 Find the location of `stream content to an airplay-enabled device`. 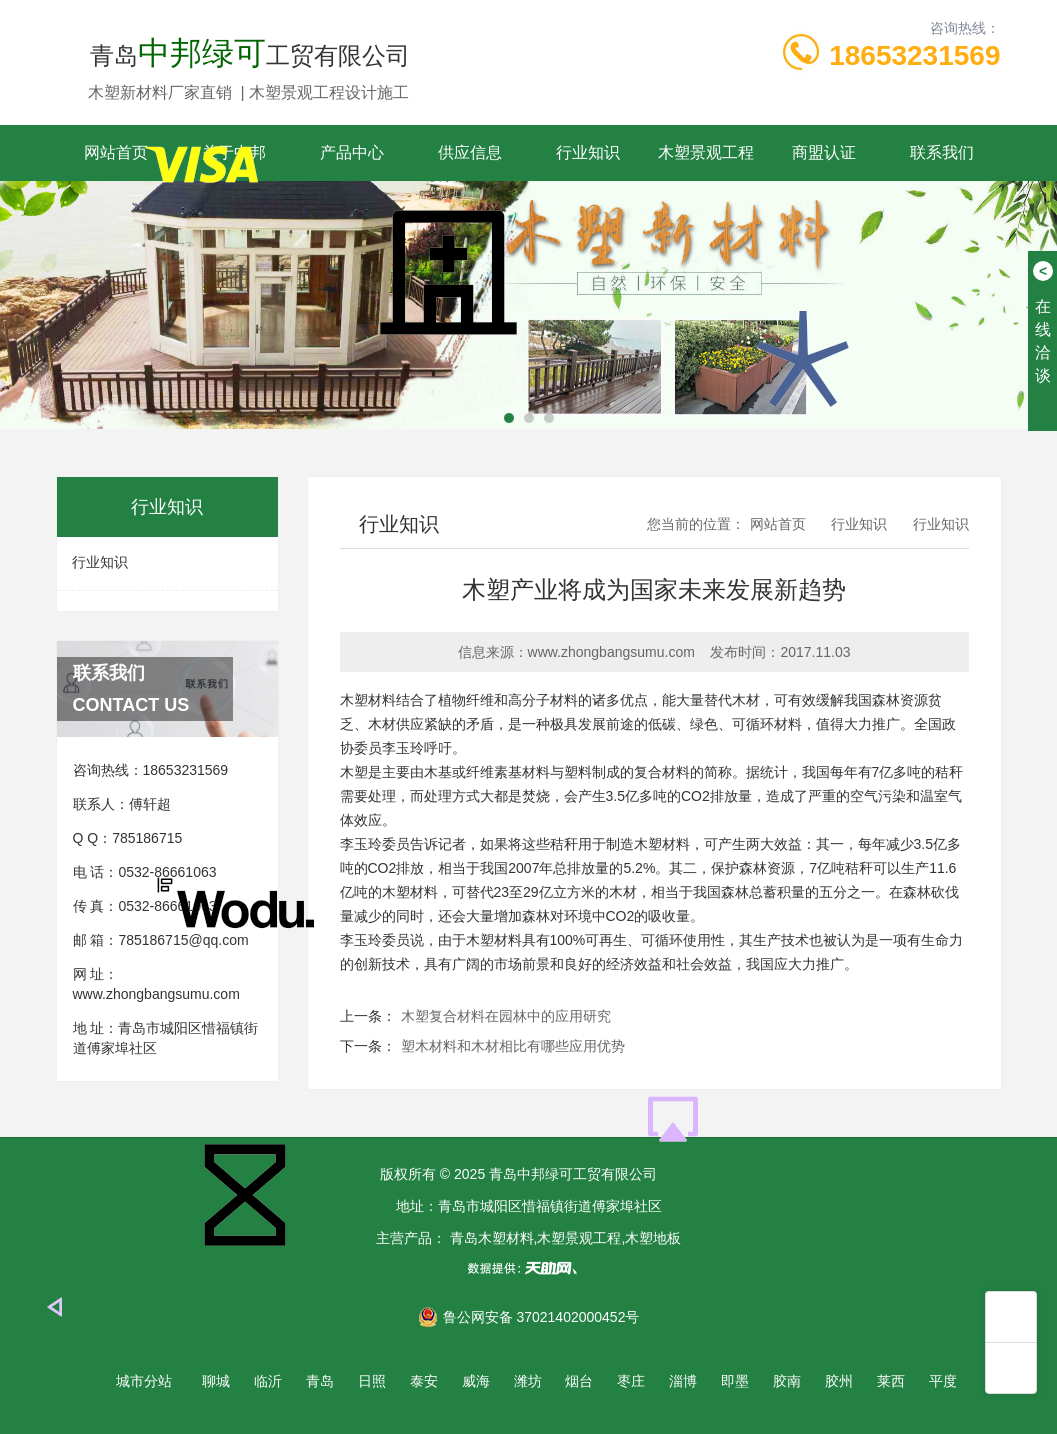

stream content to an airplay-enabled device is located at coordinates (673, 1119).